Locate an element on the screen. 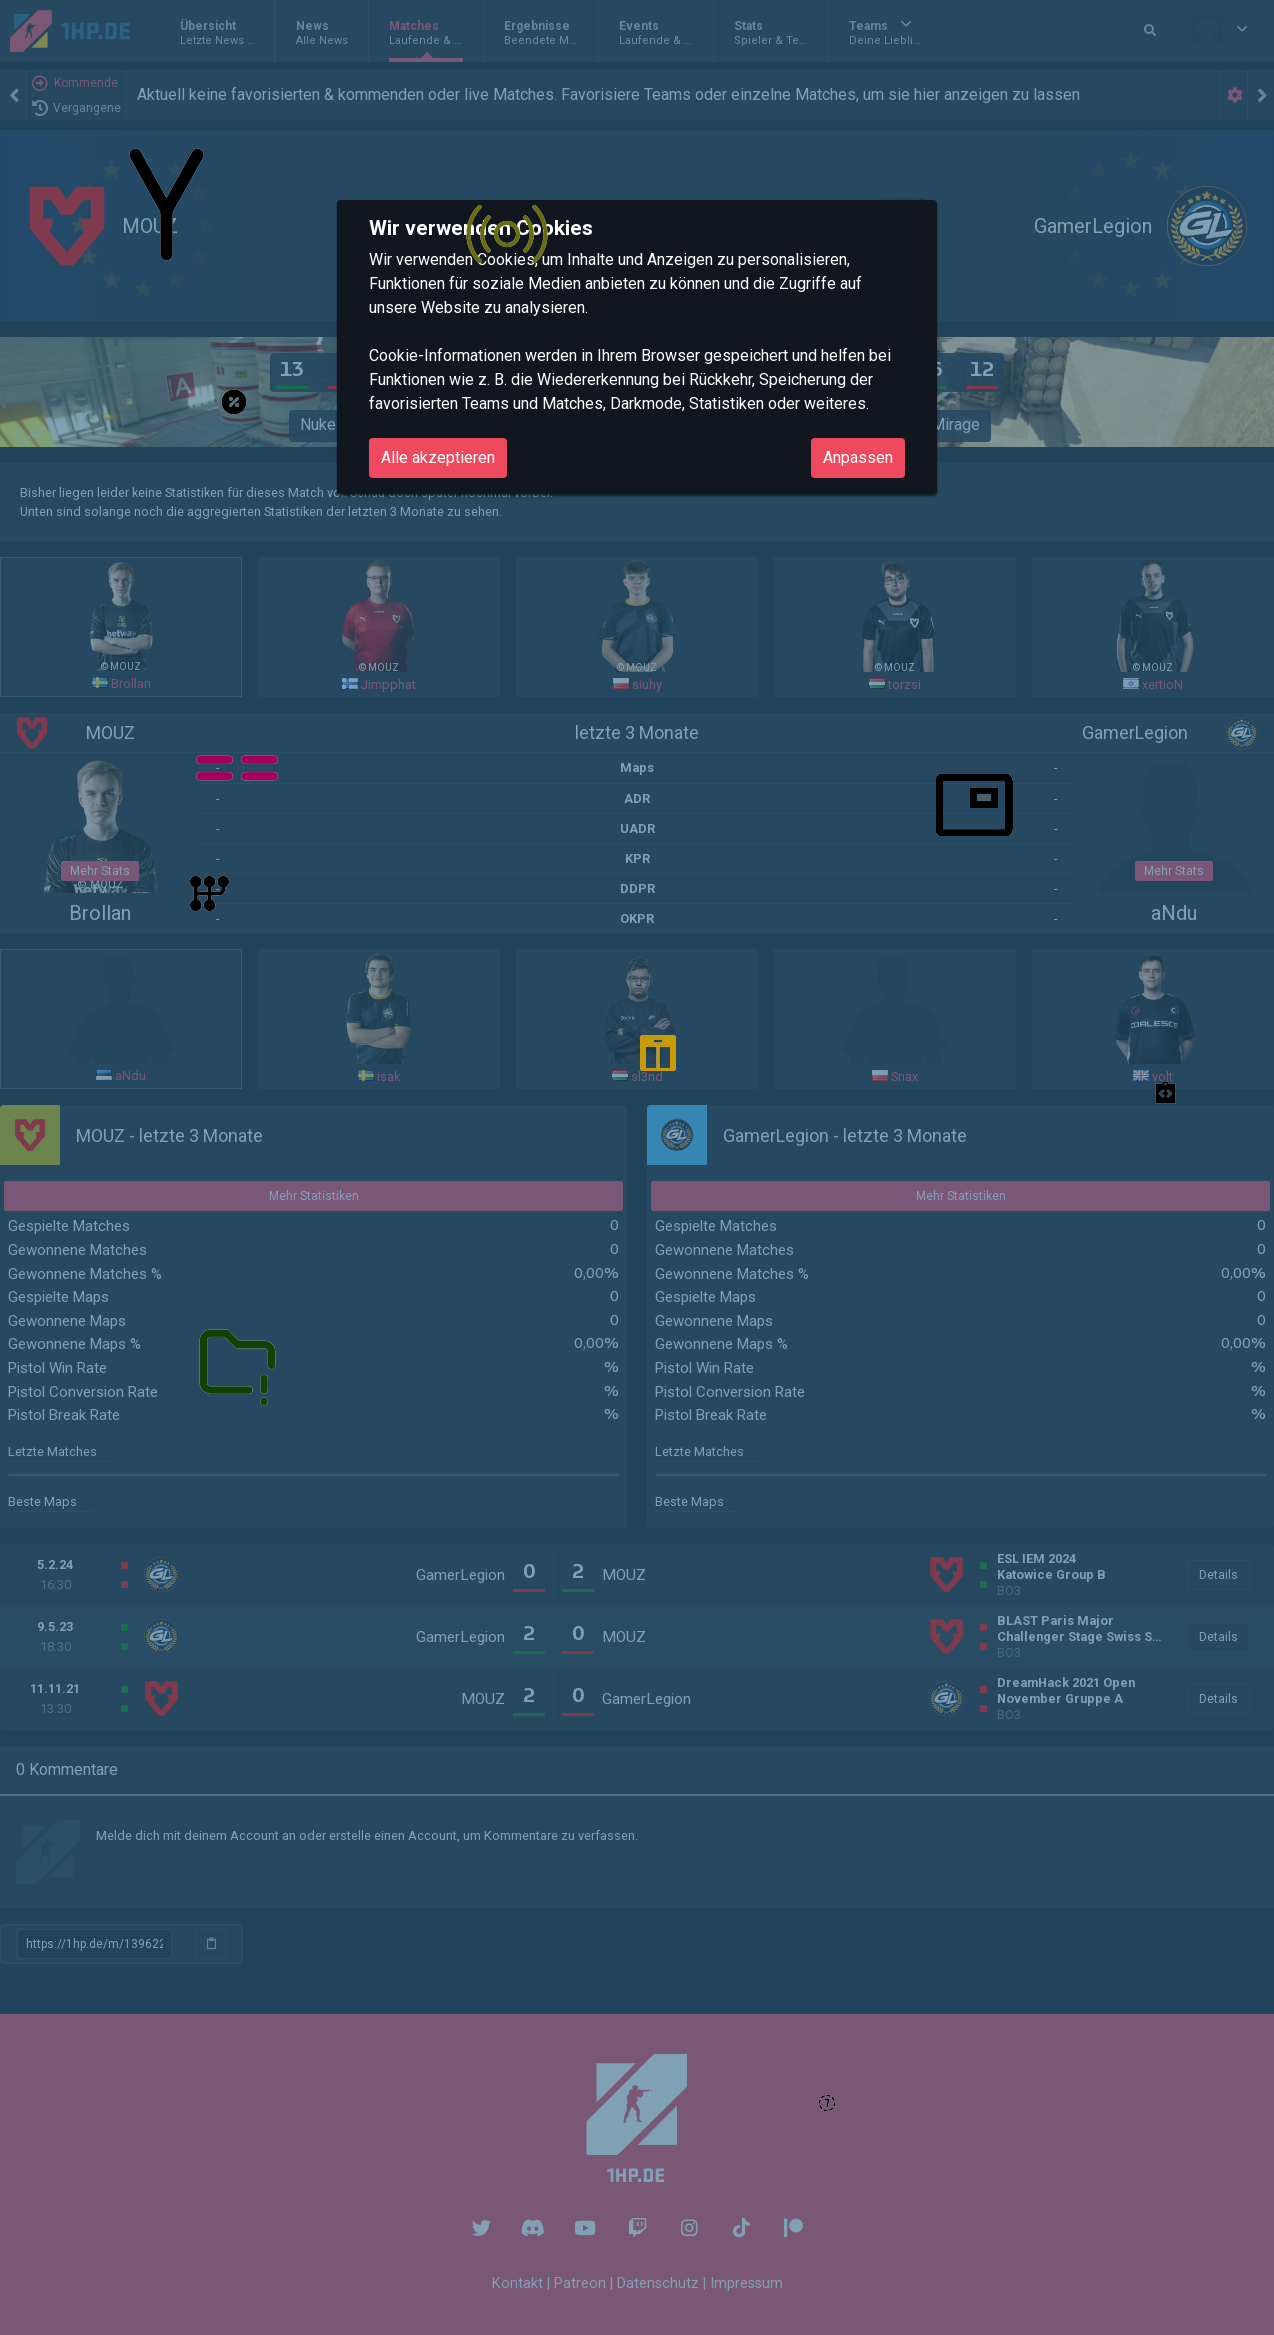 Image resolution: width=1274 pixels, height=2335 pixels. step 7 in a multi-step process is located at coordinates (827, 2103).